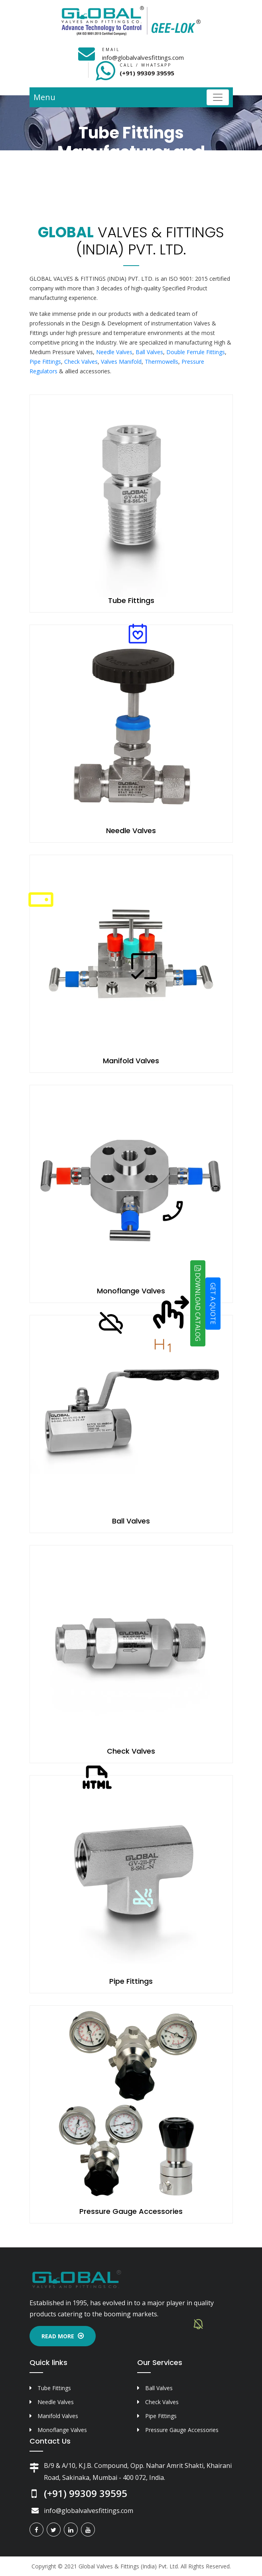  What do you see at coordinates (138, 634) in the screenshot?
I see `view favorite or loved events` at bounding box center [138, 634].